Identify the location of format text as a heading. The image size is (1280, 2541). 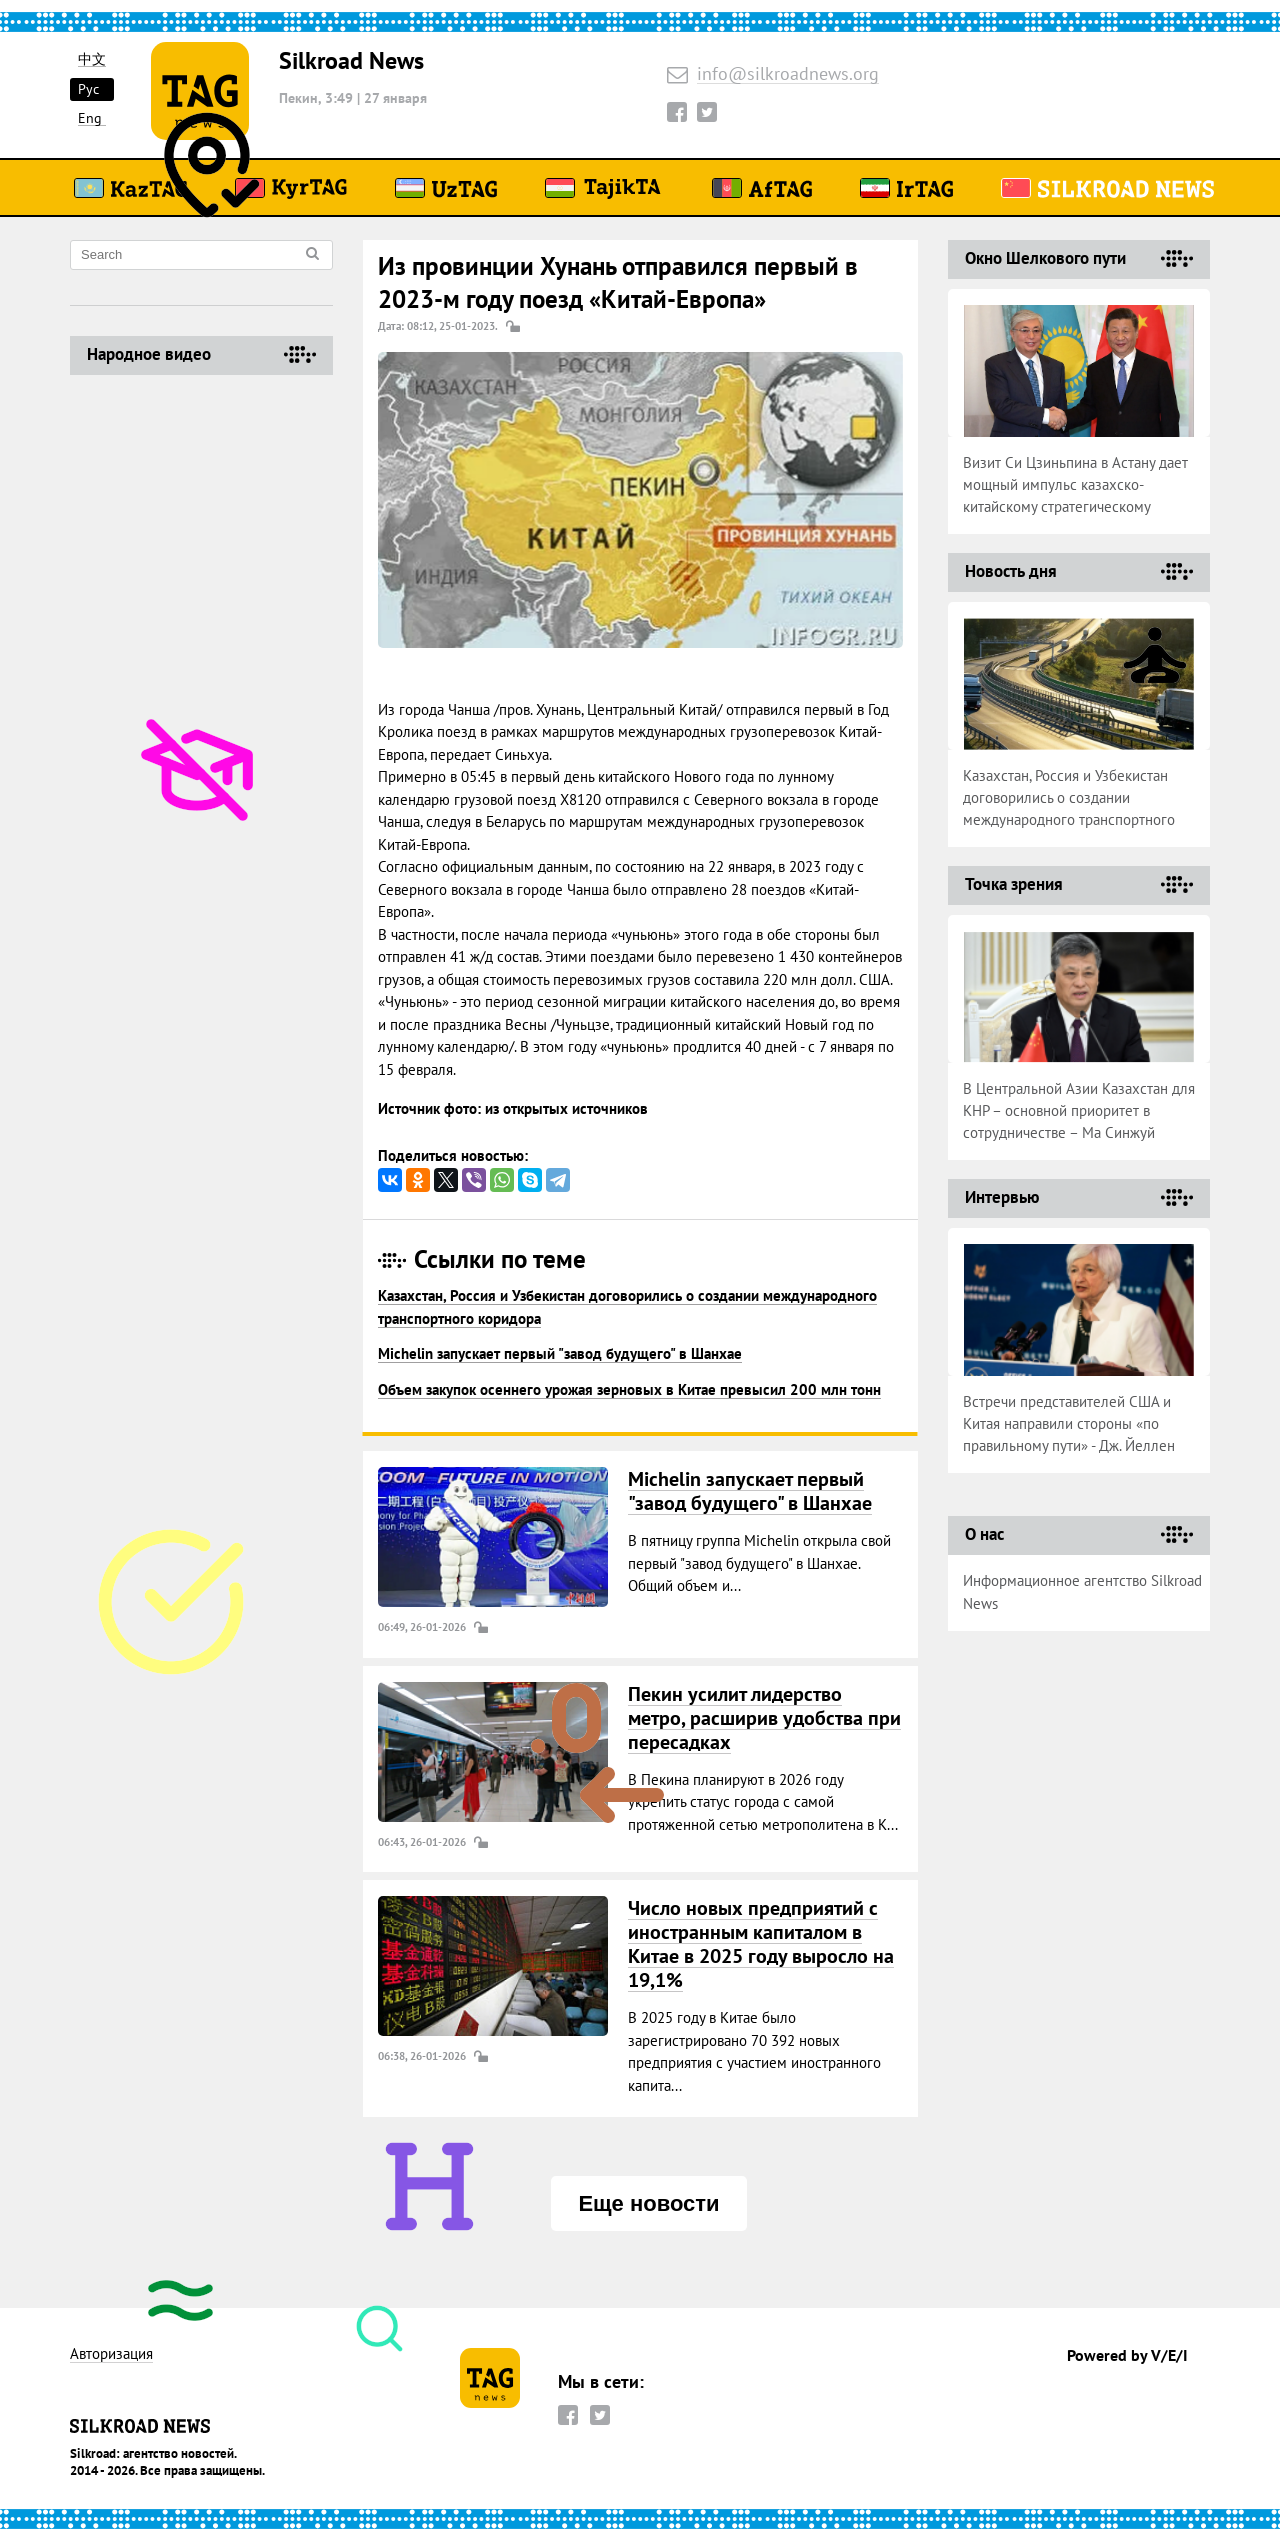
(429, 2186).